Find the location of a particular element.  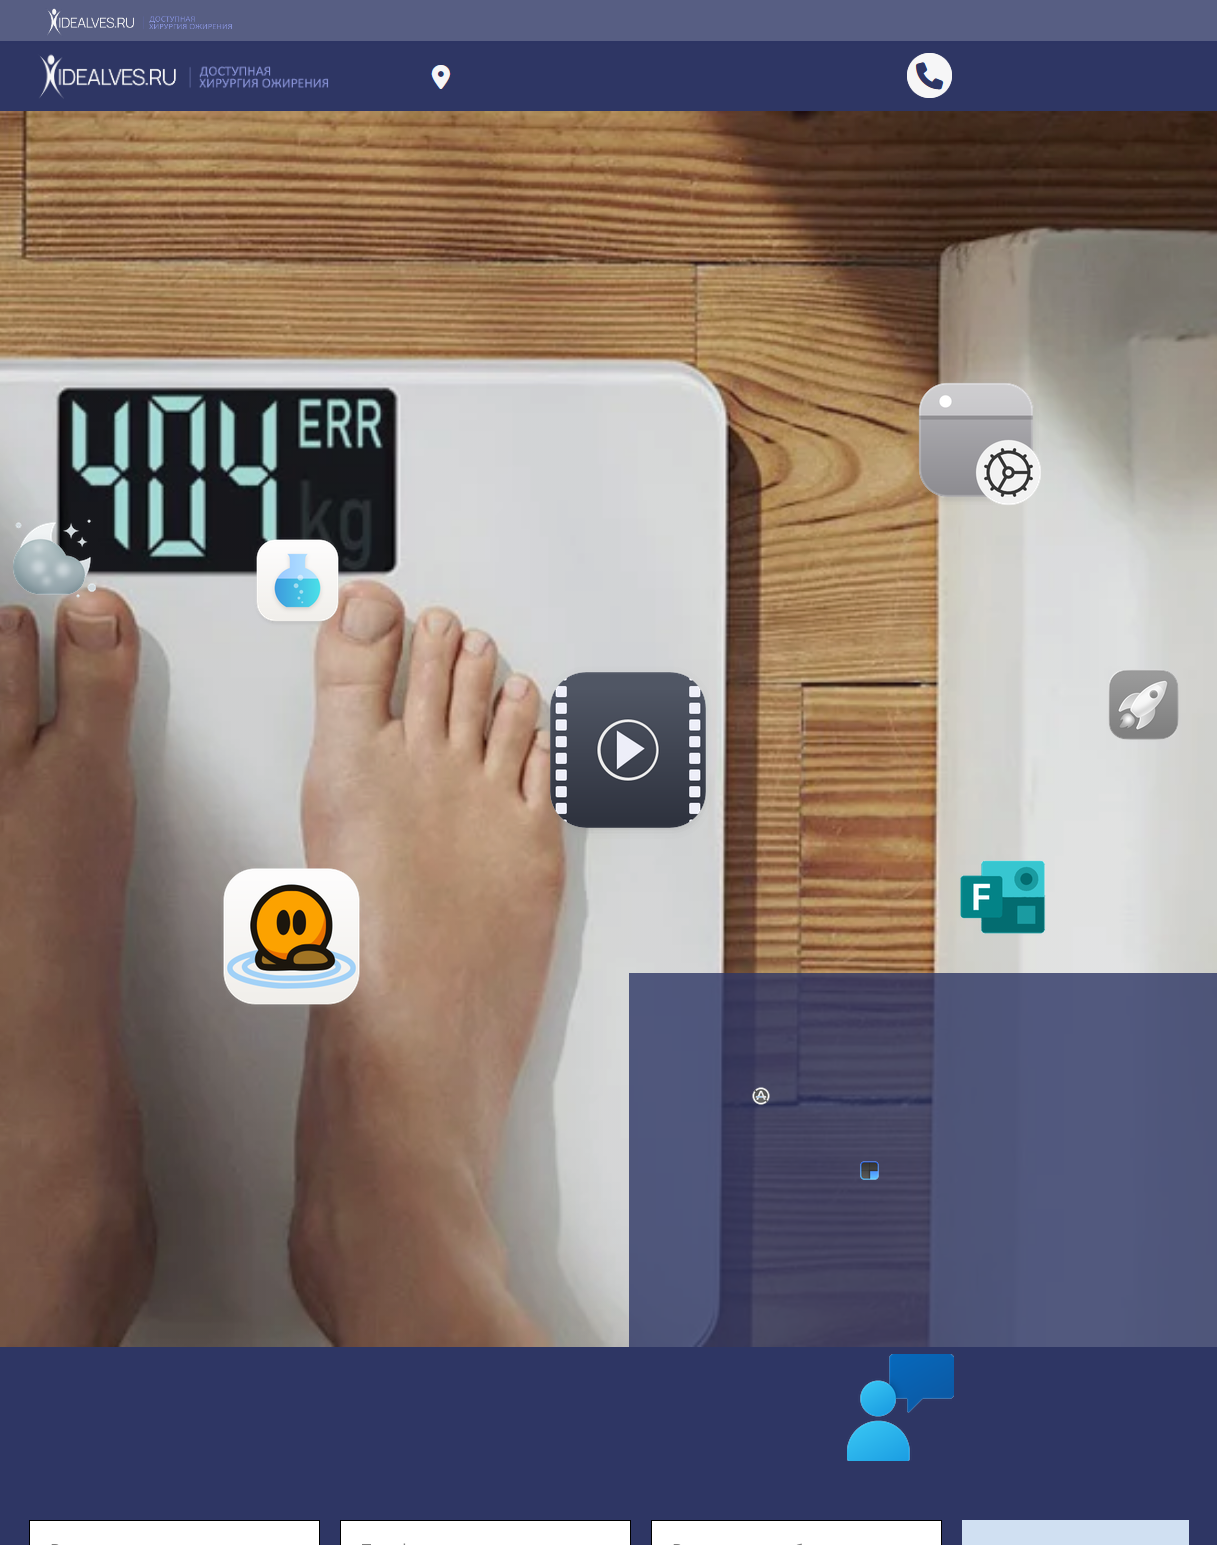

configure window behavior settings is located at coordinates (977, 442).